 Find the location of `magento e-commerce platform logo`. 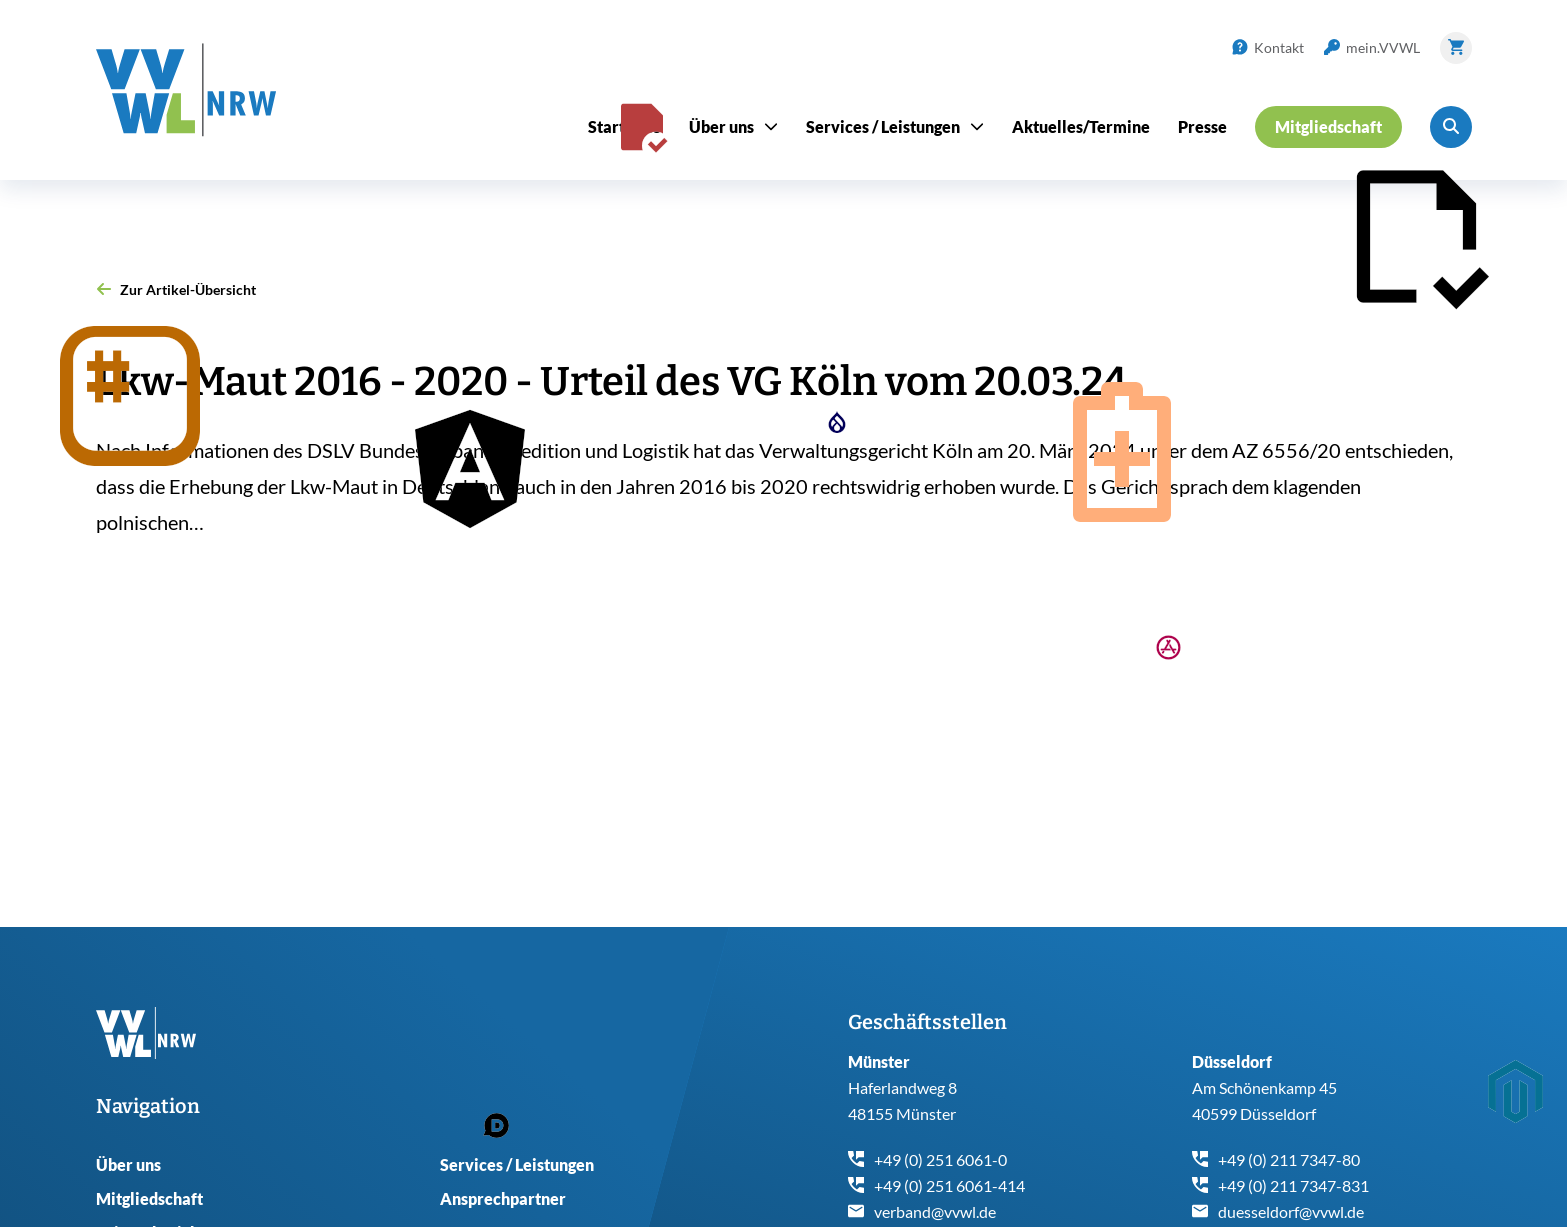

magento e-commerce platform logo is located at coordinates (1515, 1091).